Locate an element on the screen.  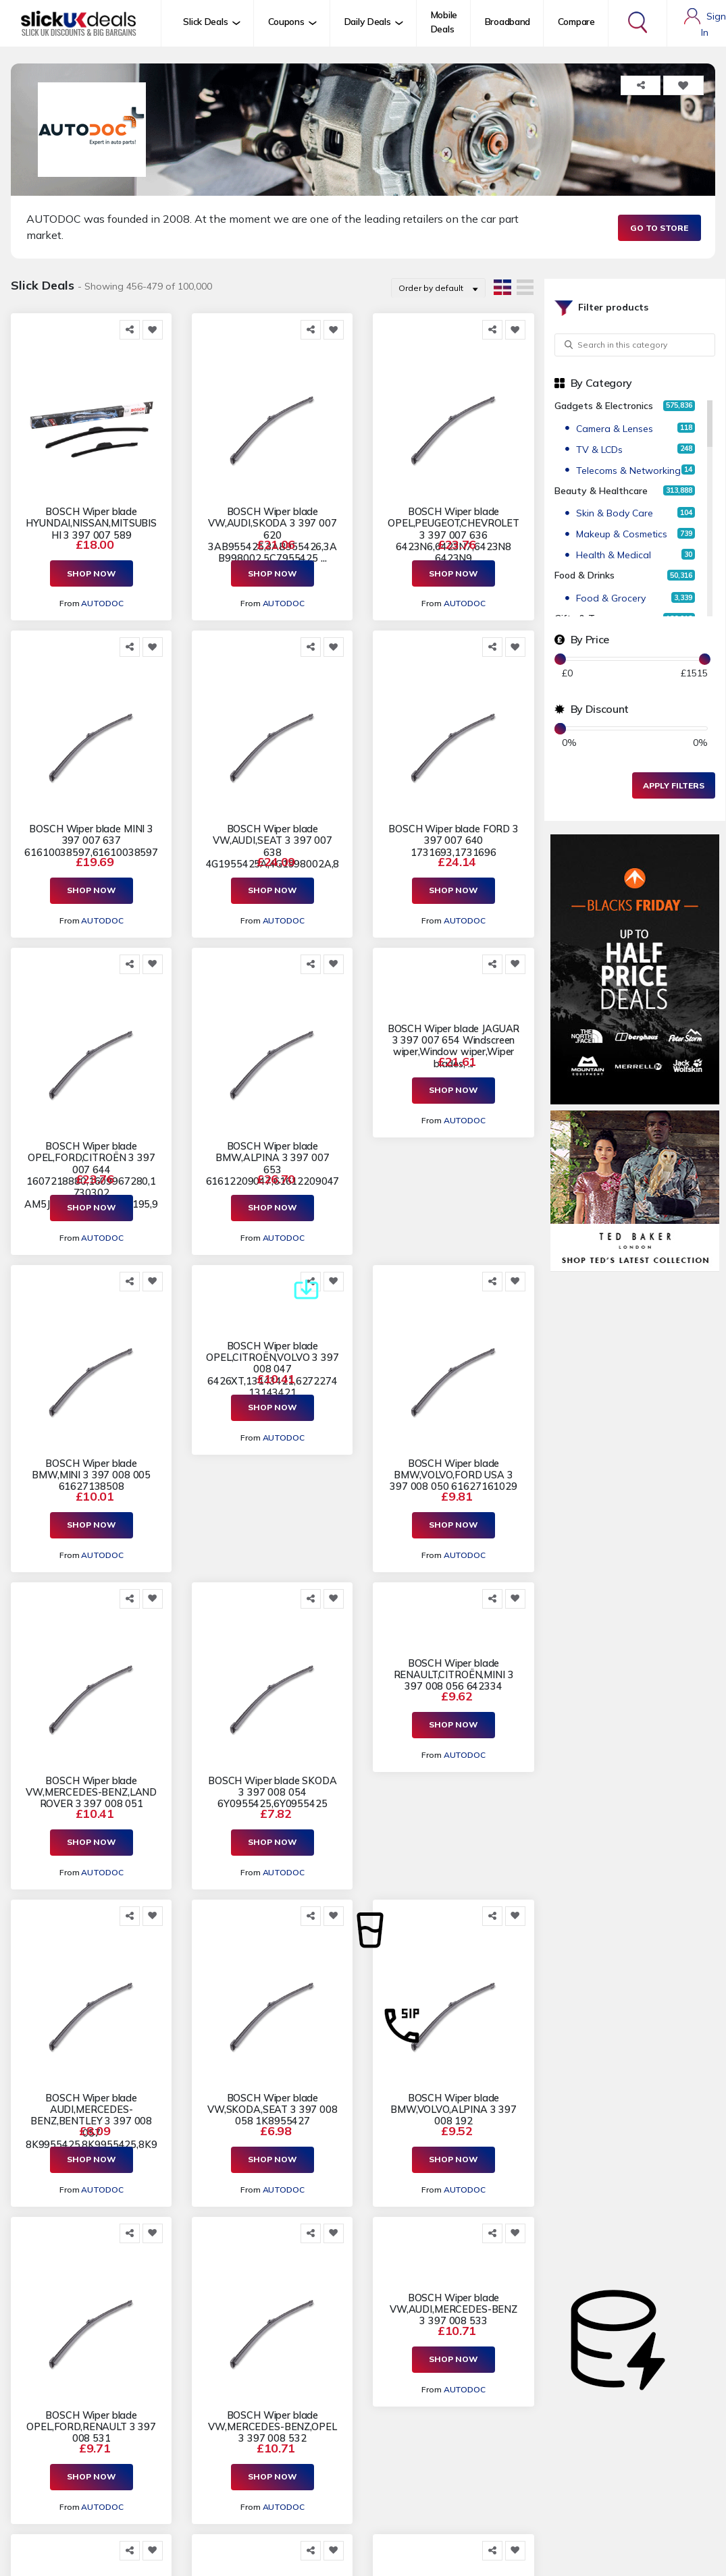
make a SIP (internet protocol) phone call is located at coordinates (402, 2026).